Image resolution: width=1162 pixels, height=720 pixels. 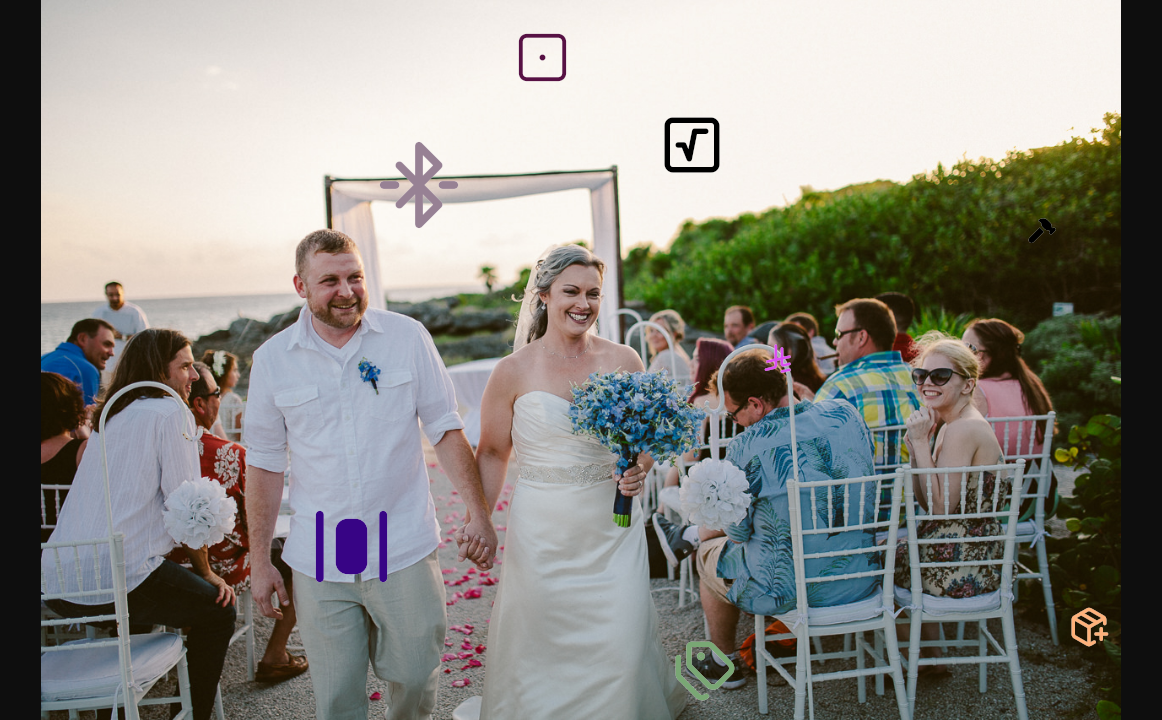 What do you see at coordinates (351, 546) in the screenshot?
I see `distribute layers vertically with equal spacing` at bounding box center [351, 546].